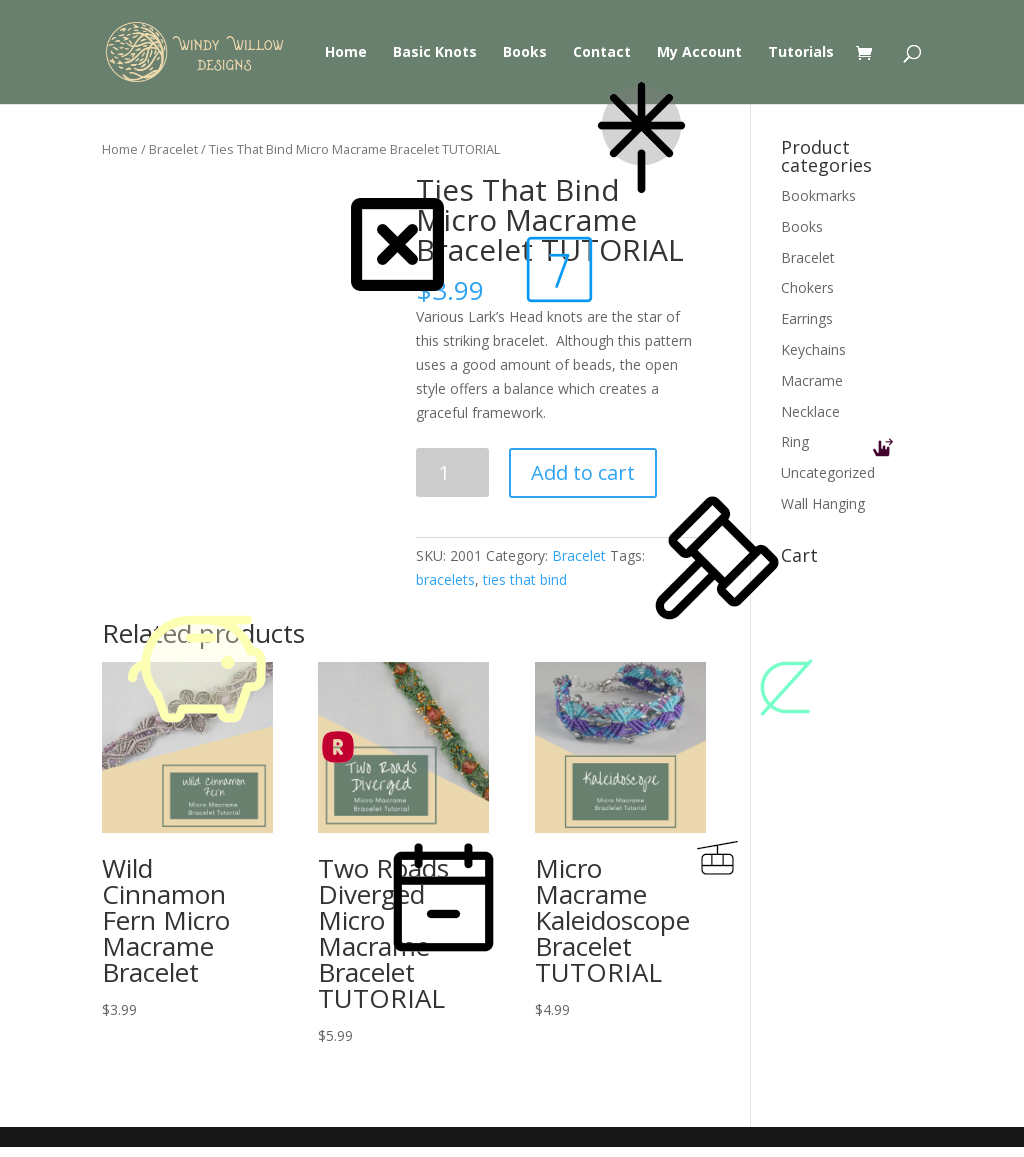  Describe the element at coordinates (786, 687) in the screenshot. I see `indicates a set is not a subset of another in mathematical notation` at that location.